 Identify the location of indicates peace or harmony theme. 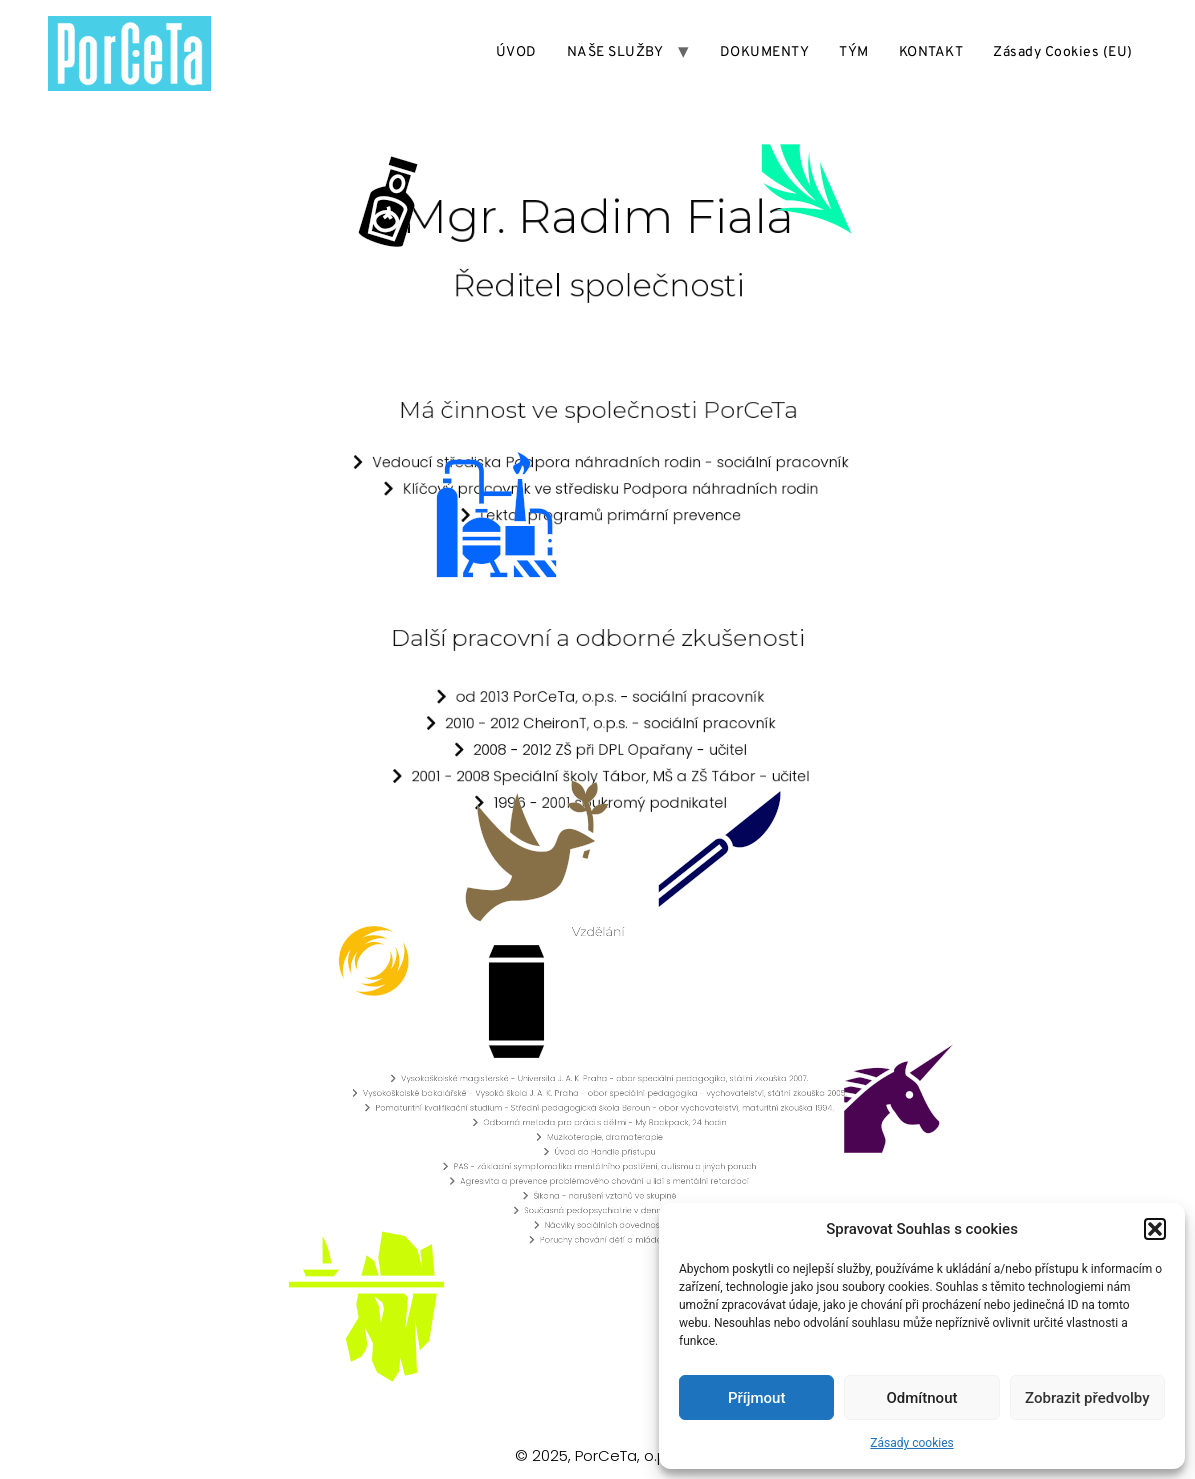
(537, 851).